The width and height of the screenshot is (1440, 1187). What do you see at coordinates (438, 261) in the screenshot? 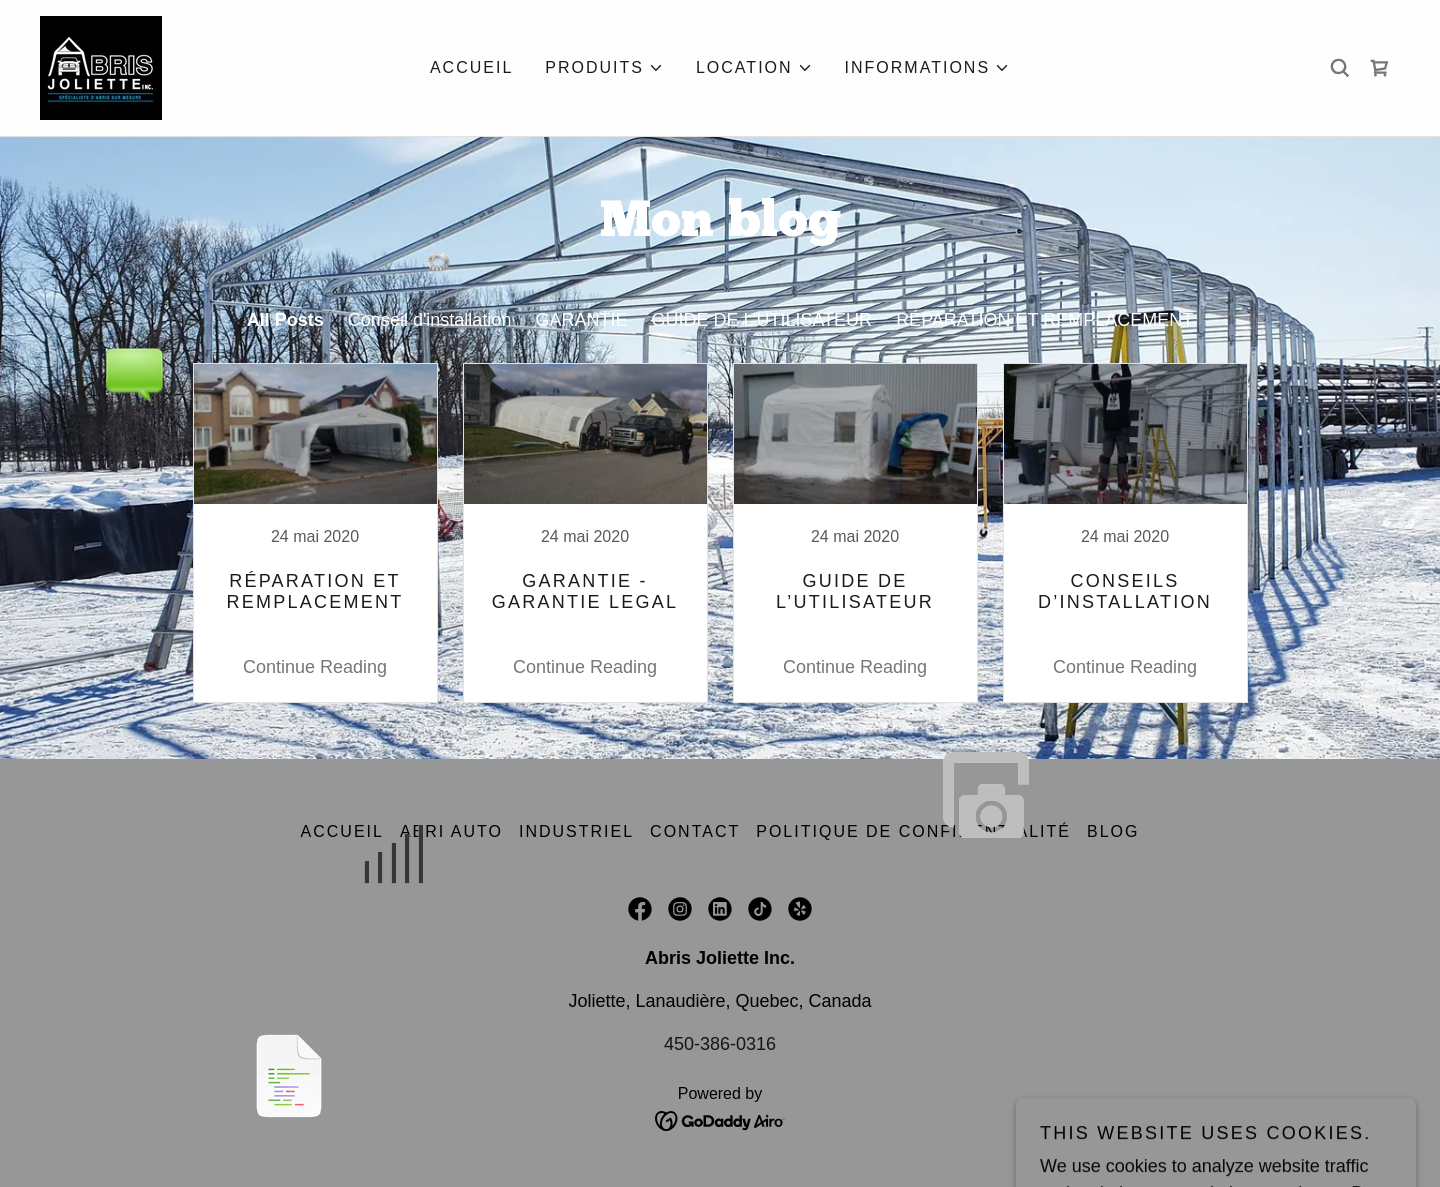
I see `access system settings and preferences` at bounding box center [438, 261].